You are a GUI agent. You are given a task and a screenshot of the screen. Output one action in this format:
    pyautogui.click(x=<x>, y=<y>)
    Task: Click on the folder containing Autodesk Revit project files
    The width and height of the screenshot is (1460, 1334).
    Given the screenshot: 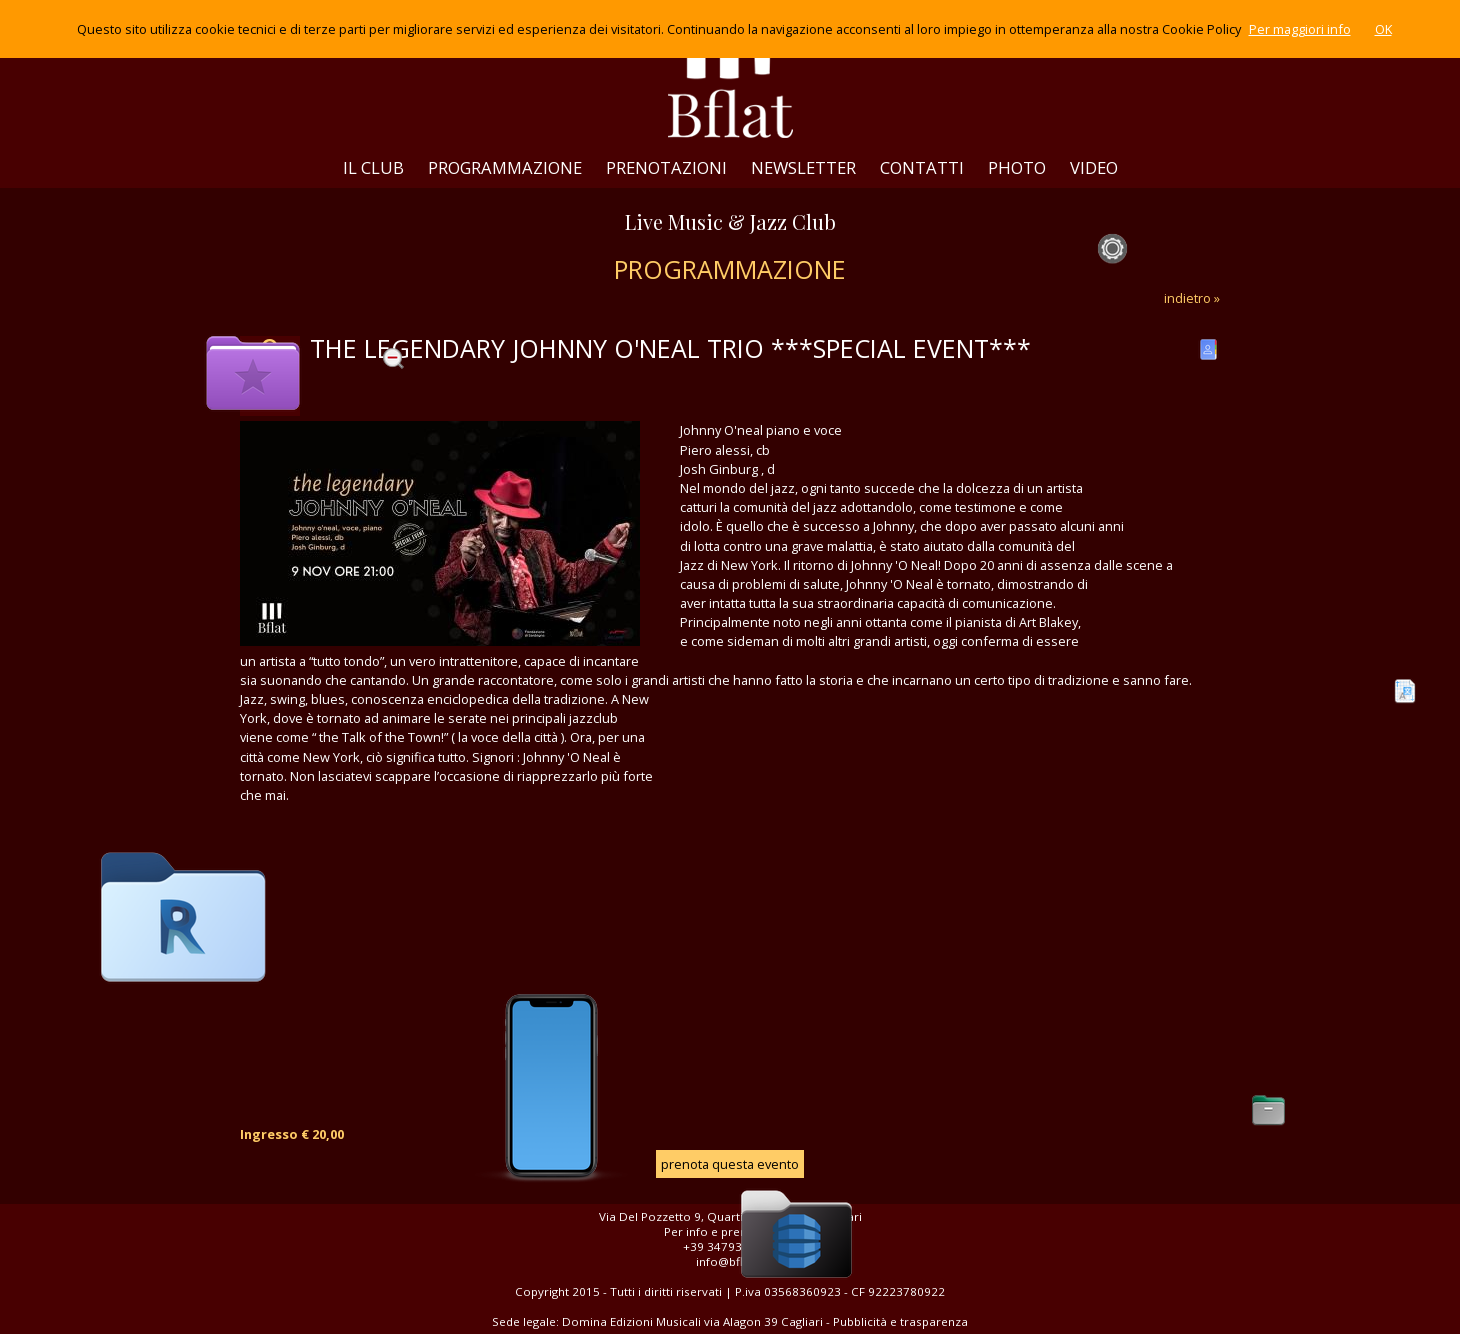 What is the action you would take?
    pyautogui.click(x=182, y=921)
    